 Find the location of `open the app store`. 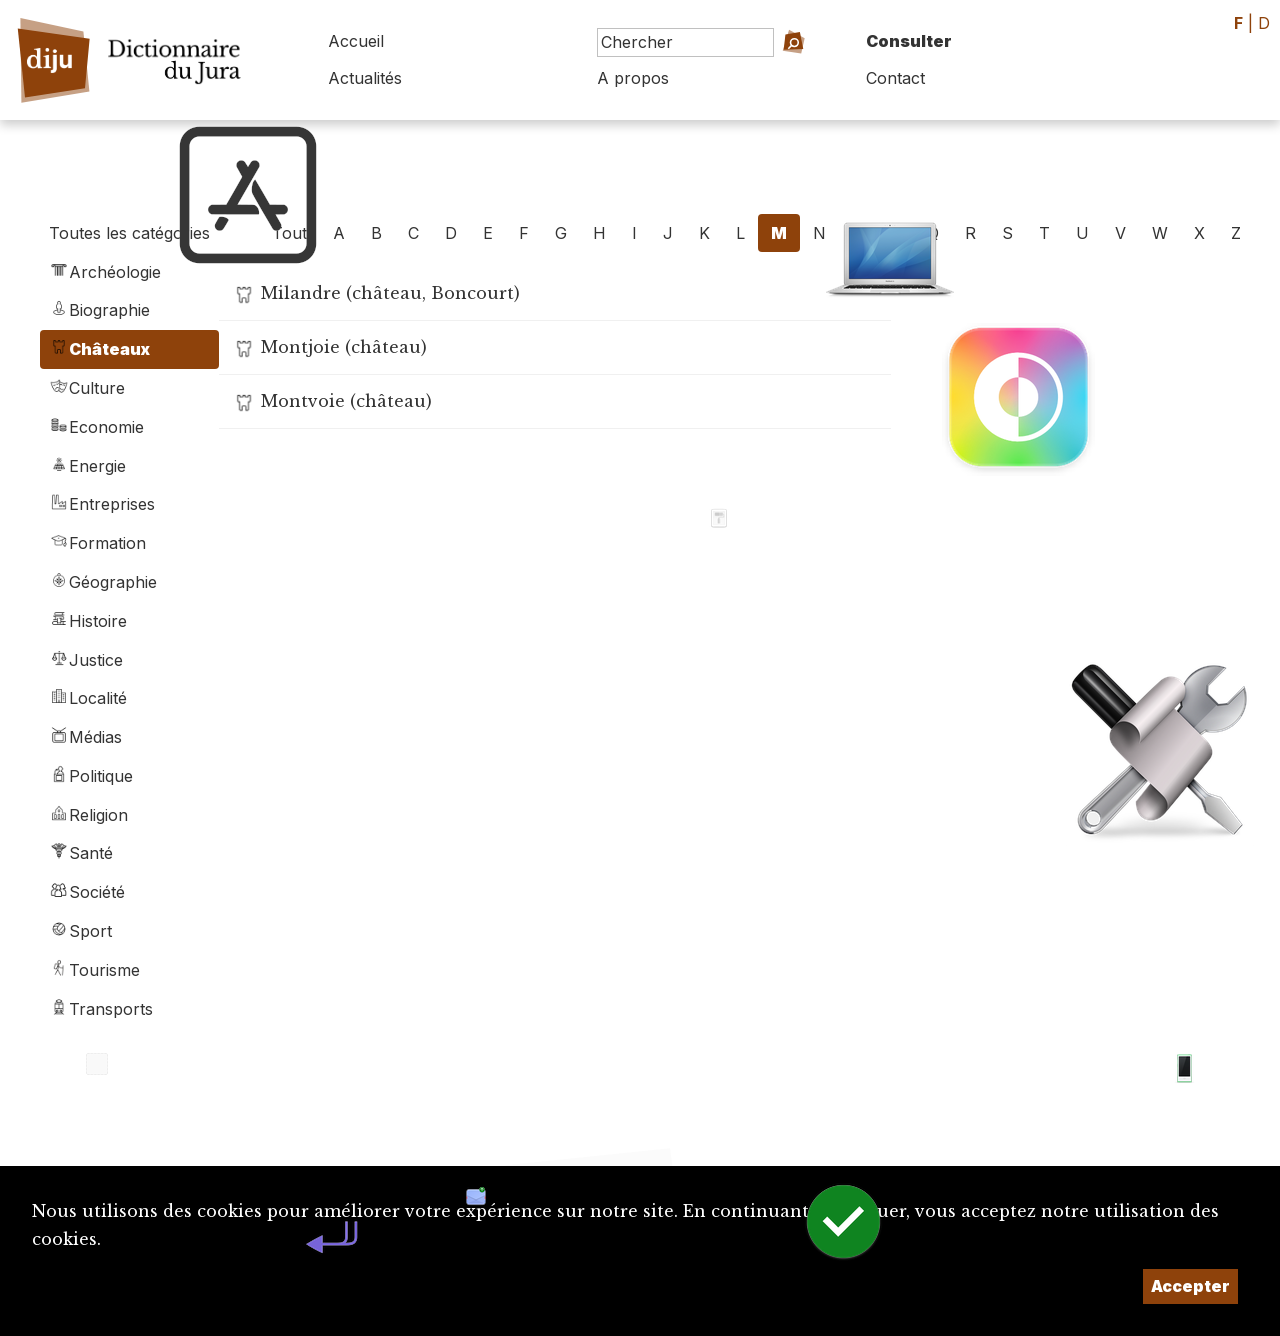

open the app store is located at coordinates (248, 195).